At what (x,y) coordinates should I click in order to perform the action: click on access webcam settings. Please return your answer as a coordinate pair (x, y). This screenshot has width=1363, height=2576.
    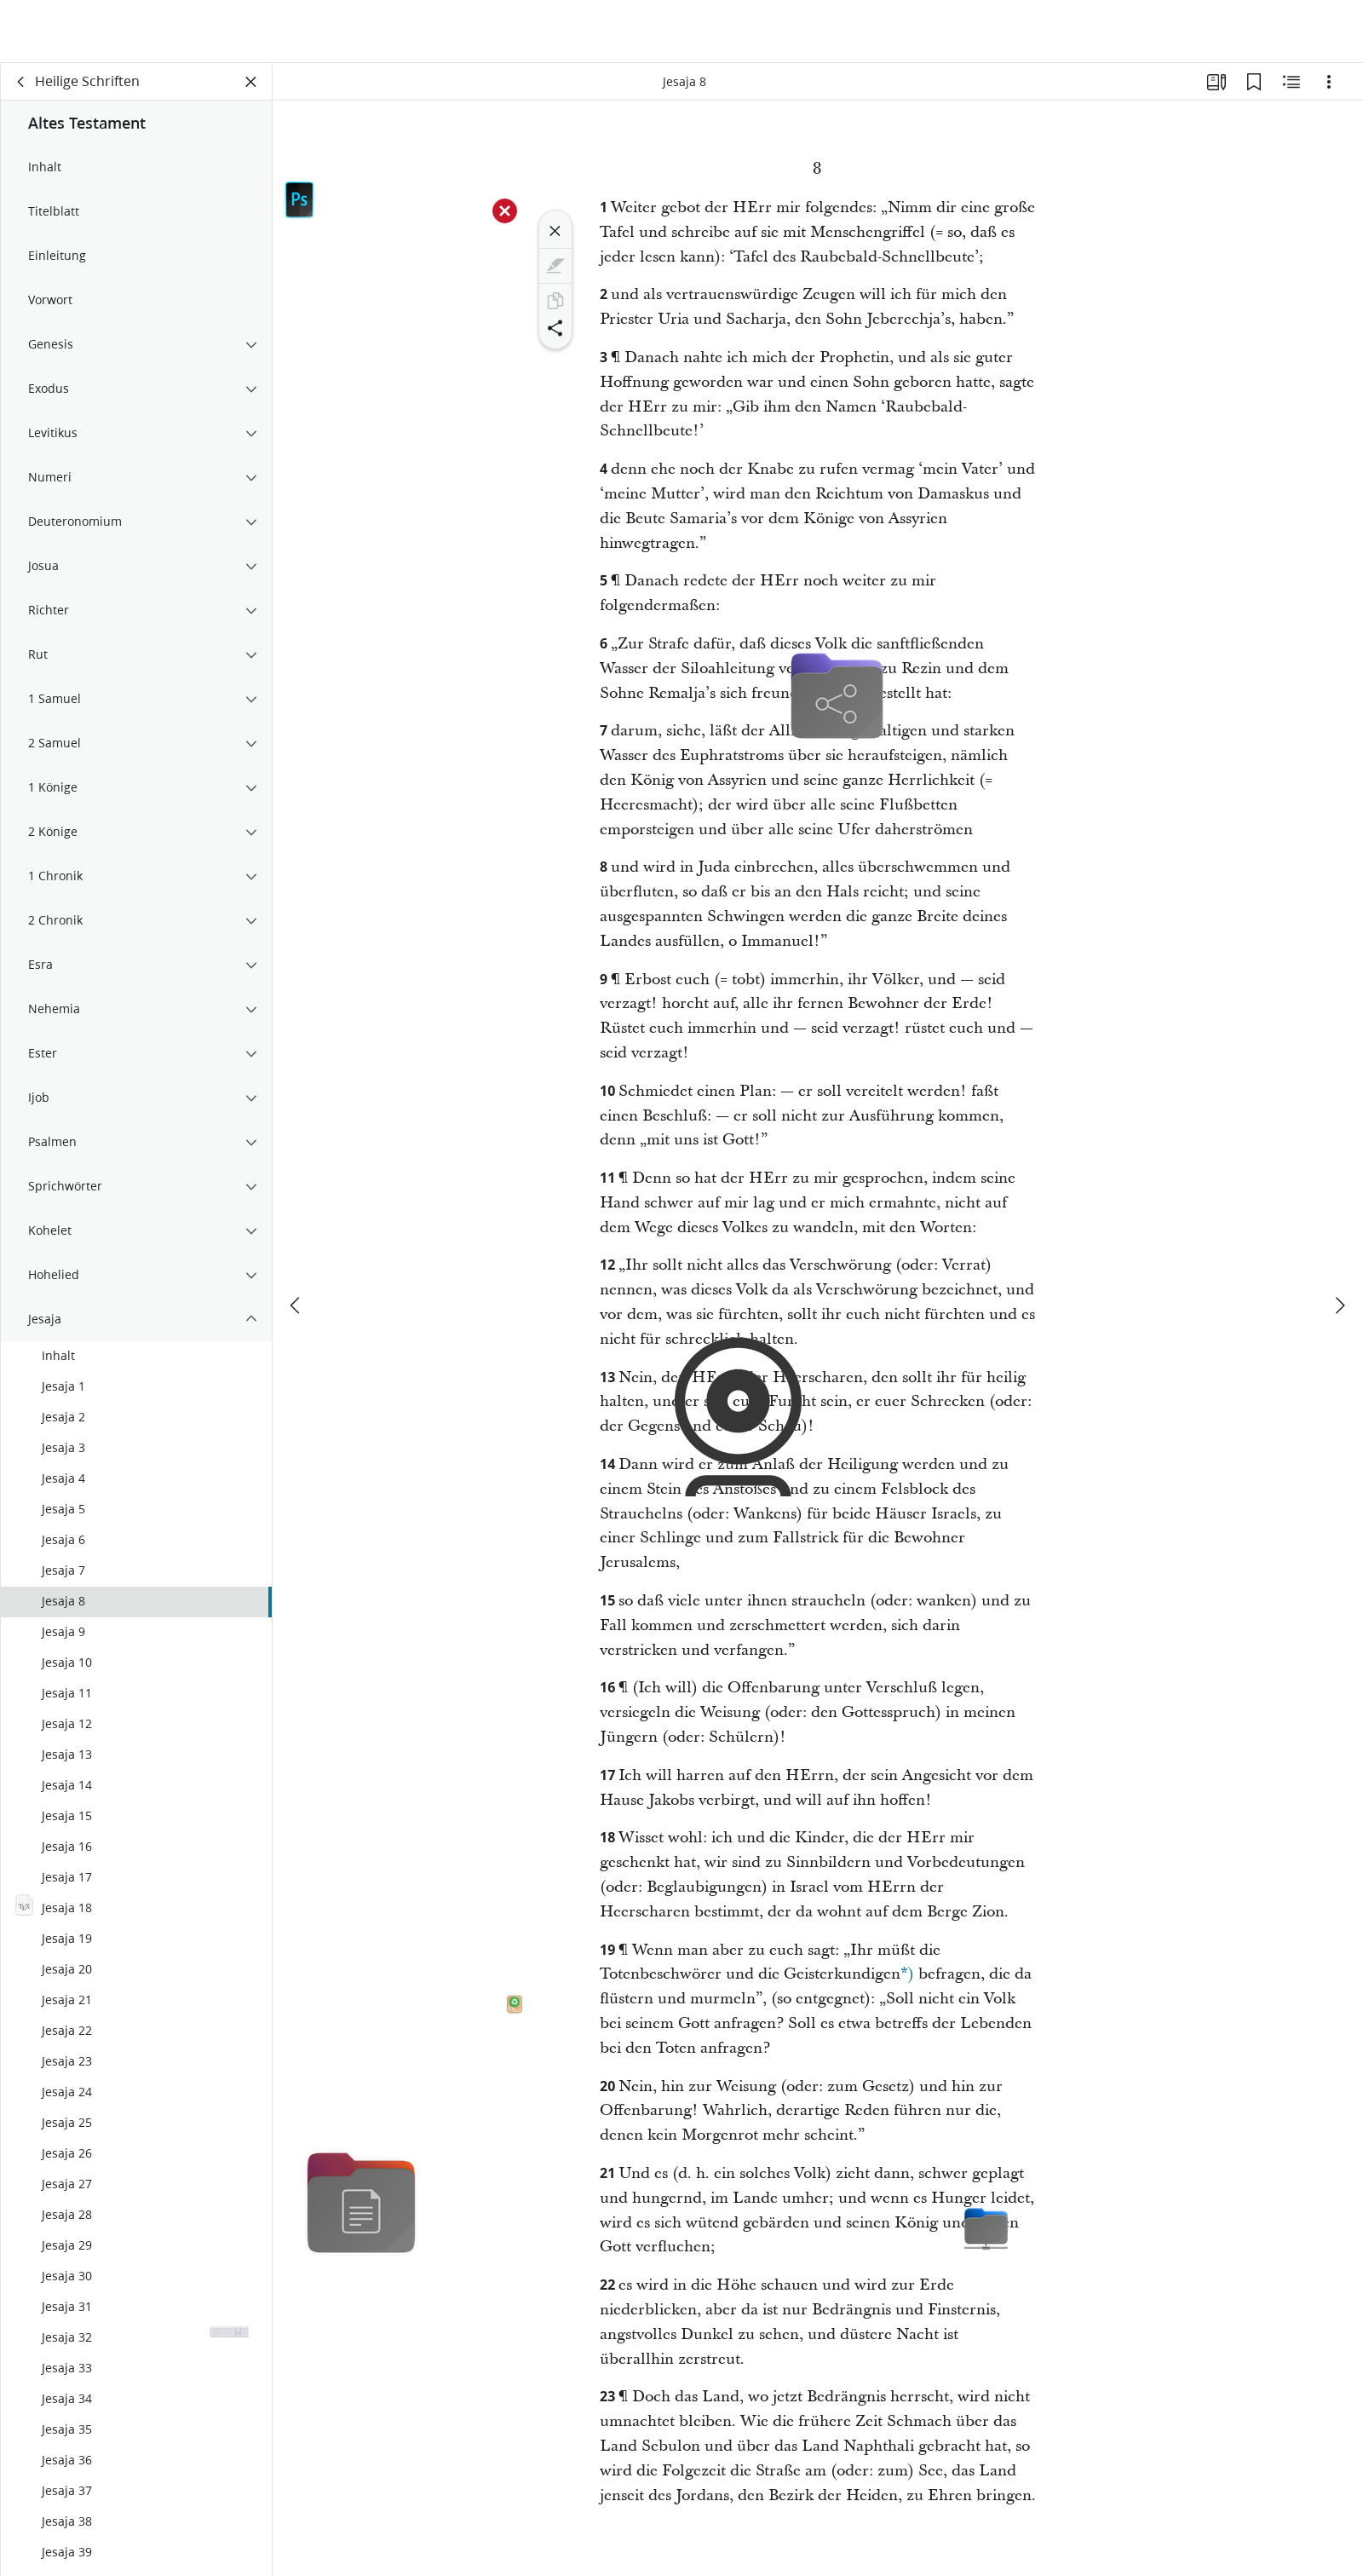
    Looking at the image, I should click on (738, 1411).